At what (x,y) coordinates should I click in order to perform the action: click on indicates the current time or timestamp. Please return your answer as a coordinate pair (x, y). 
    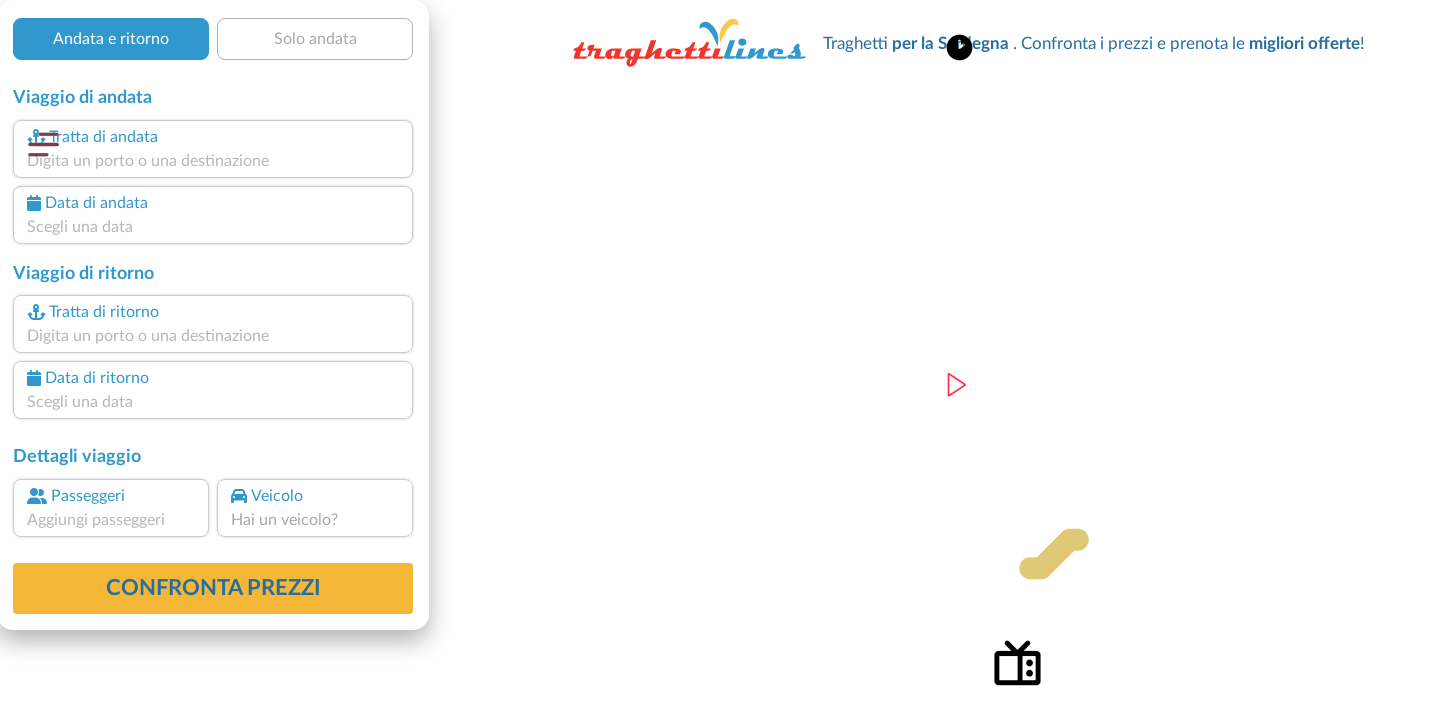
    Looking at the image, I should click on (959, 47).